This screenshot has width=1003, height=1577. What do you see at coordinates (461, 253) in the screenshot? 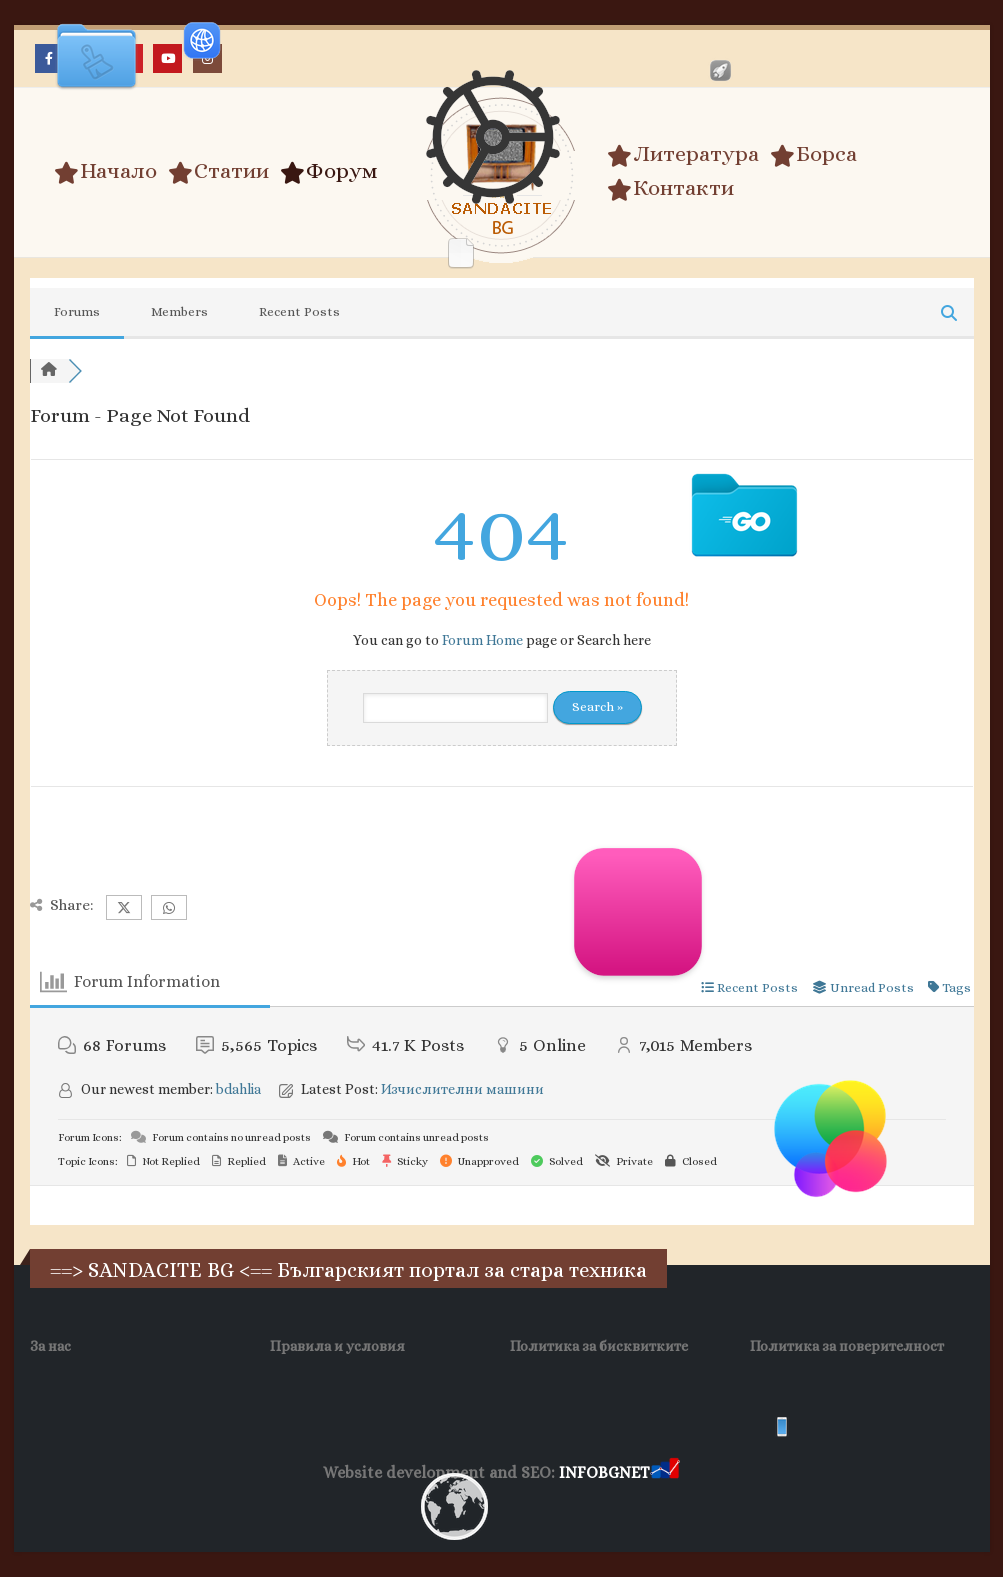
I see `indicates an empty or blank file` at bounding box center [461, 253].